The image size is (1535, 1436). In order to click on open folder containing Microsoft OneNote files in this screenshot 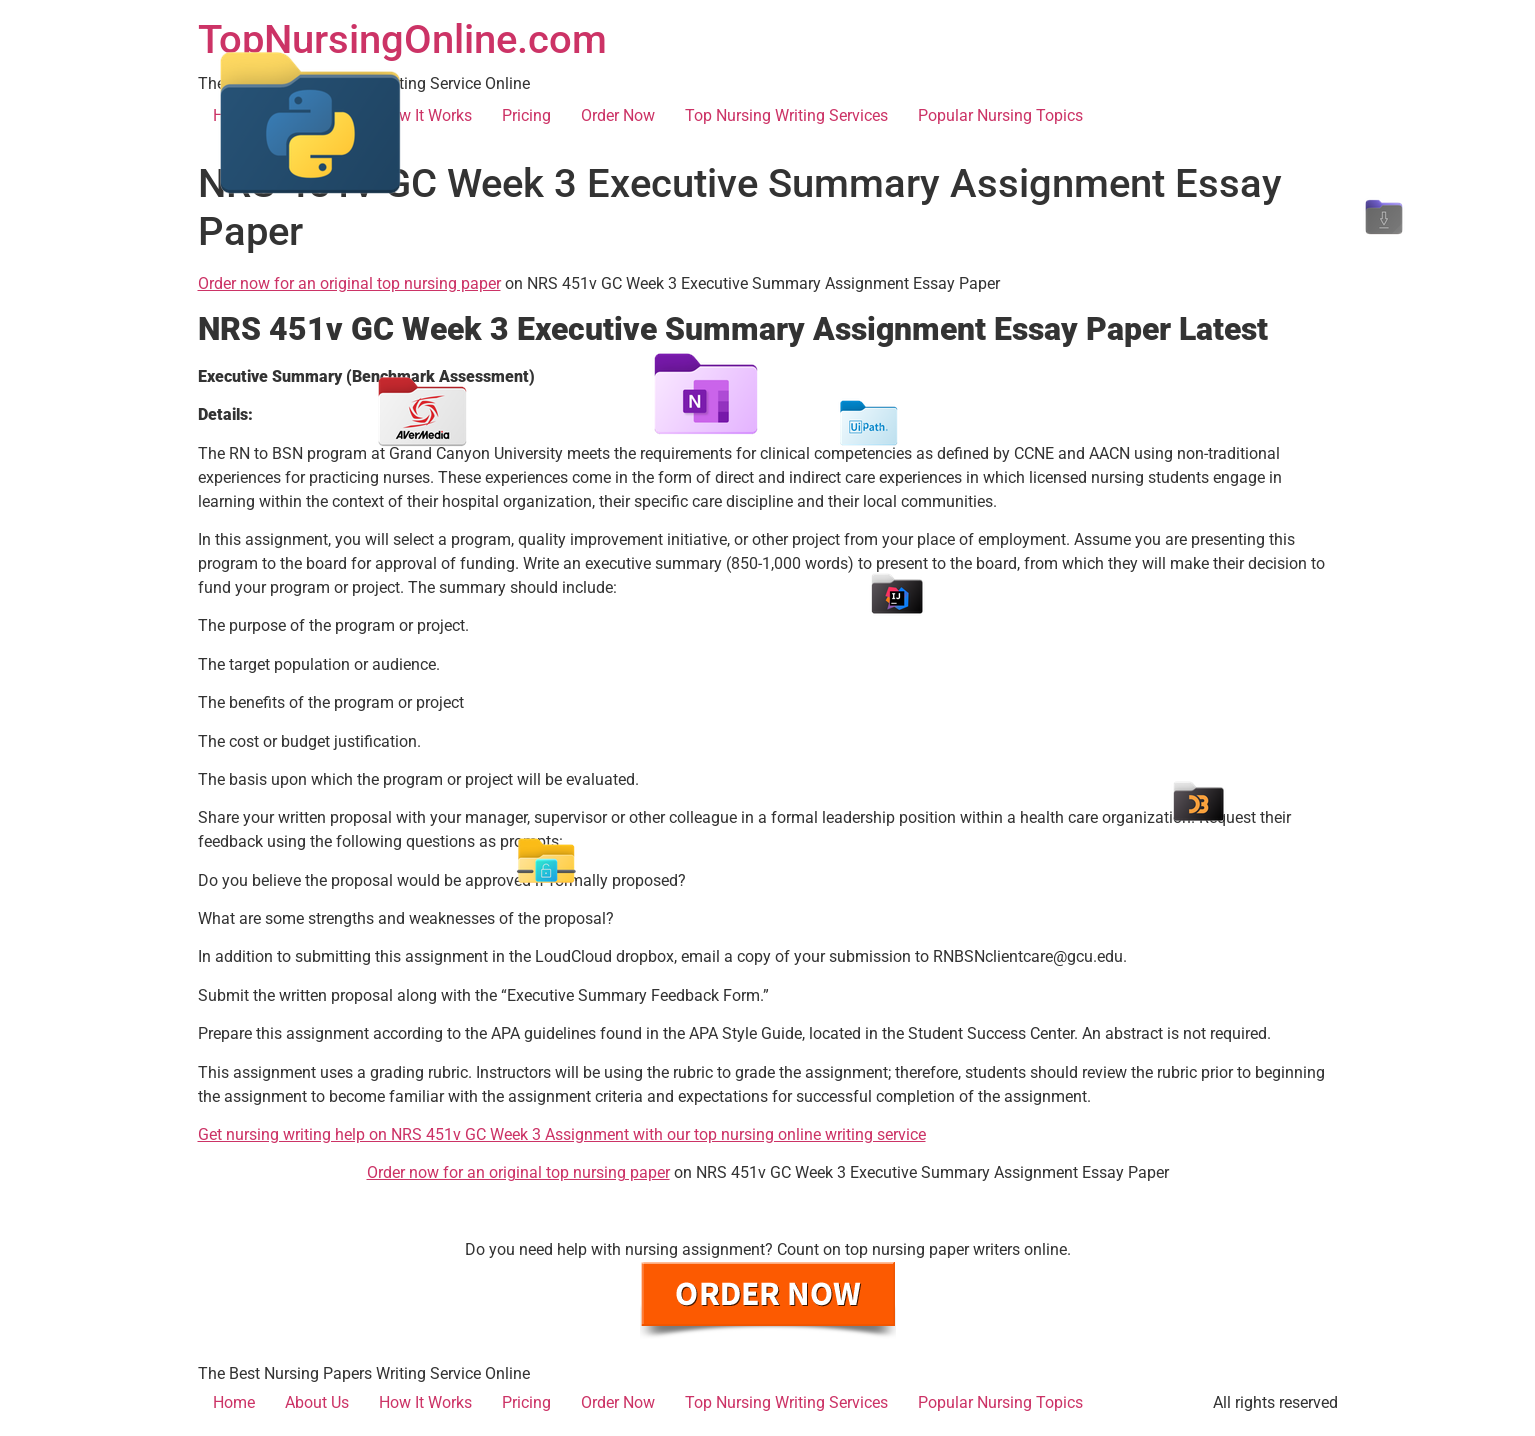, I will do `click(705, 396)`.